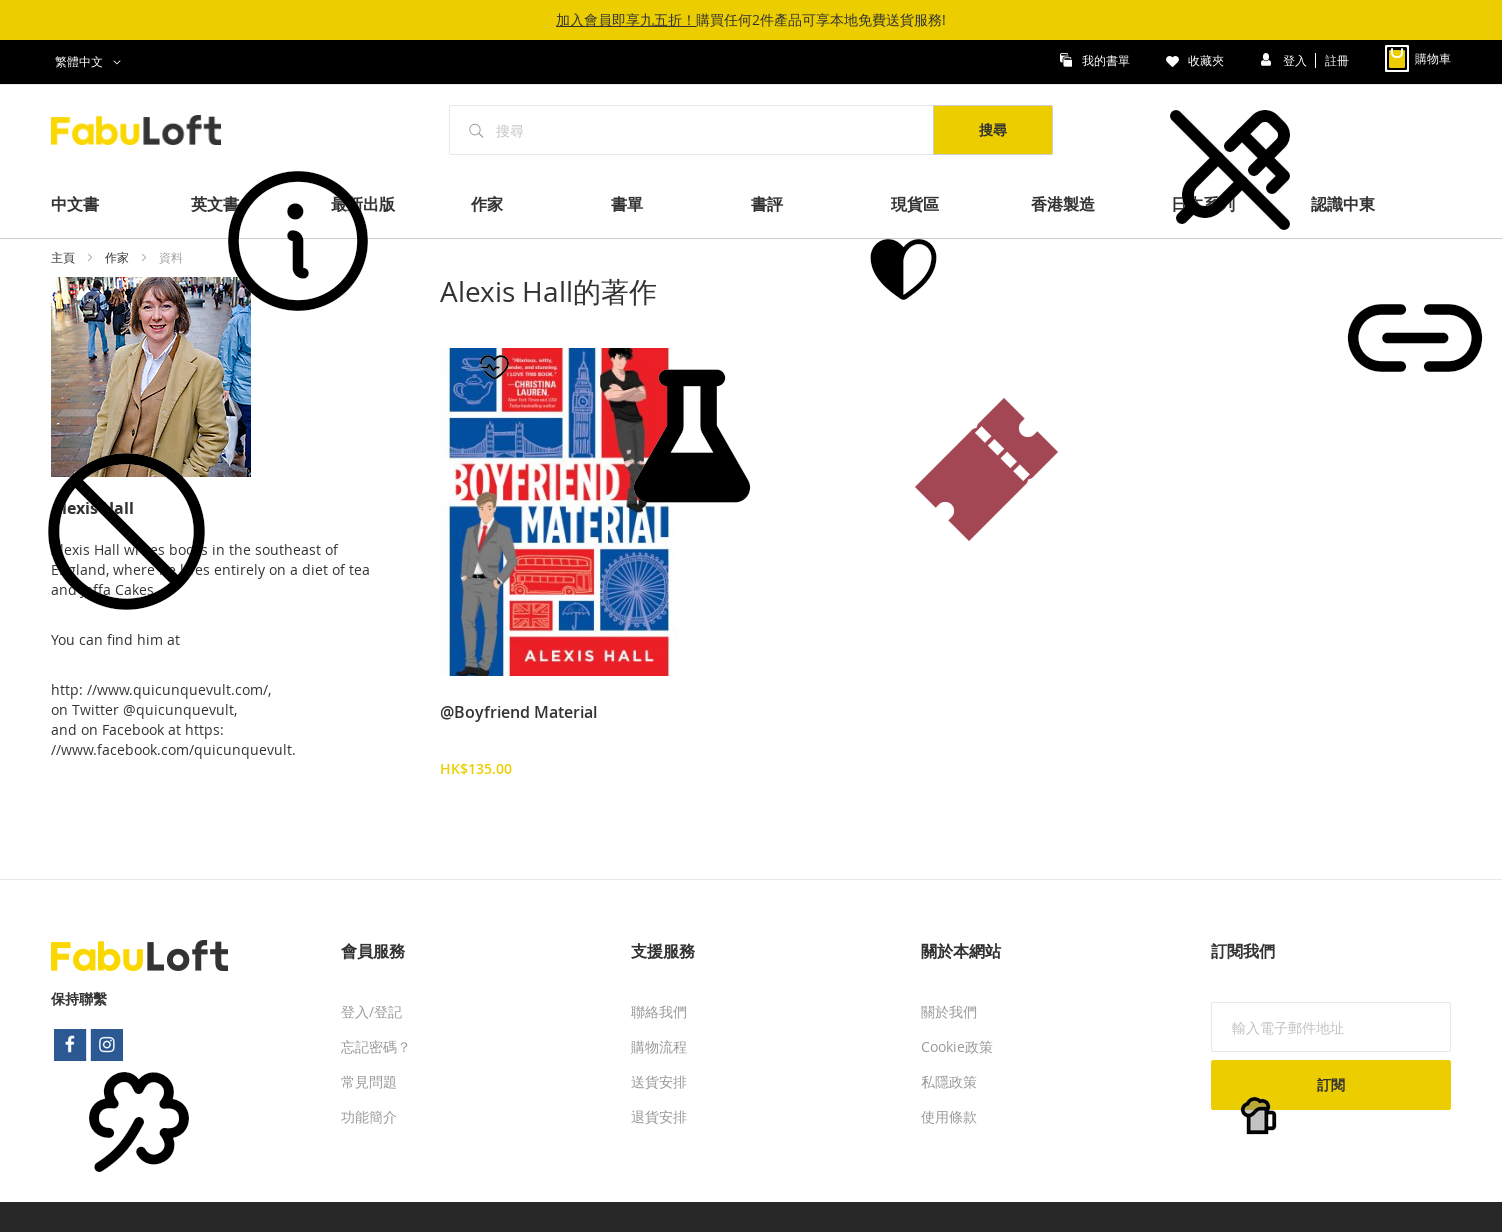  I want to click on view your tickets or passes, so click(986, 469).